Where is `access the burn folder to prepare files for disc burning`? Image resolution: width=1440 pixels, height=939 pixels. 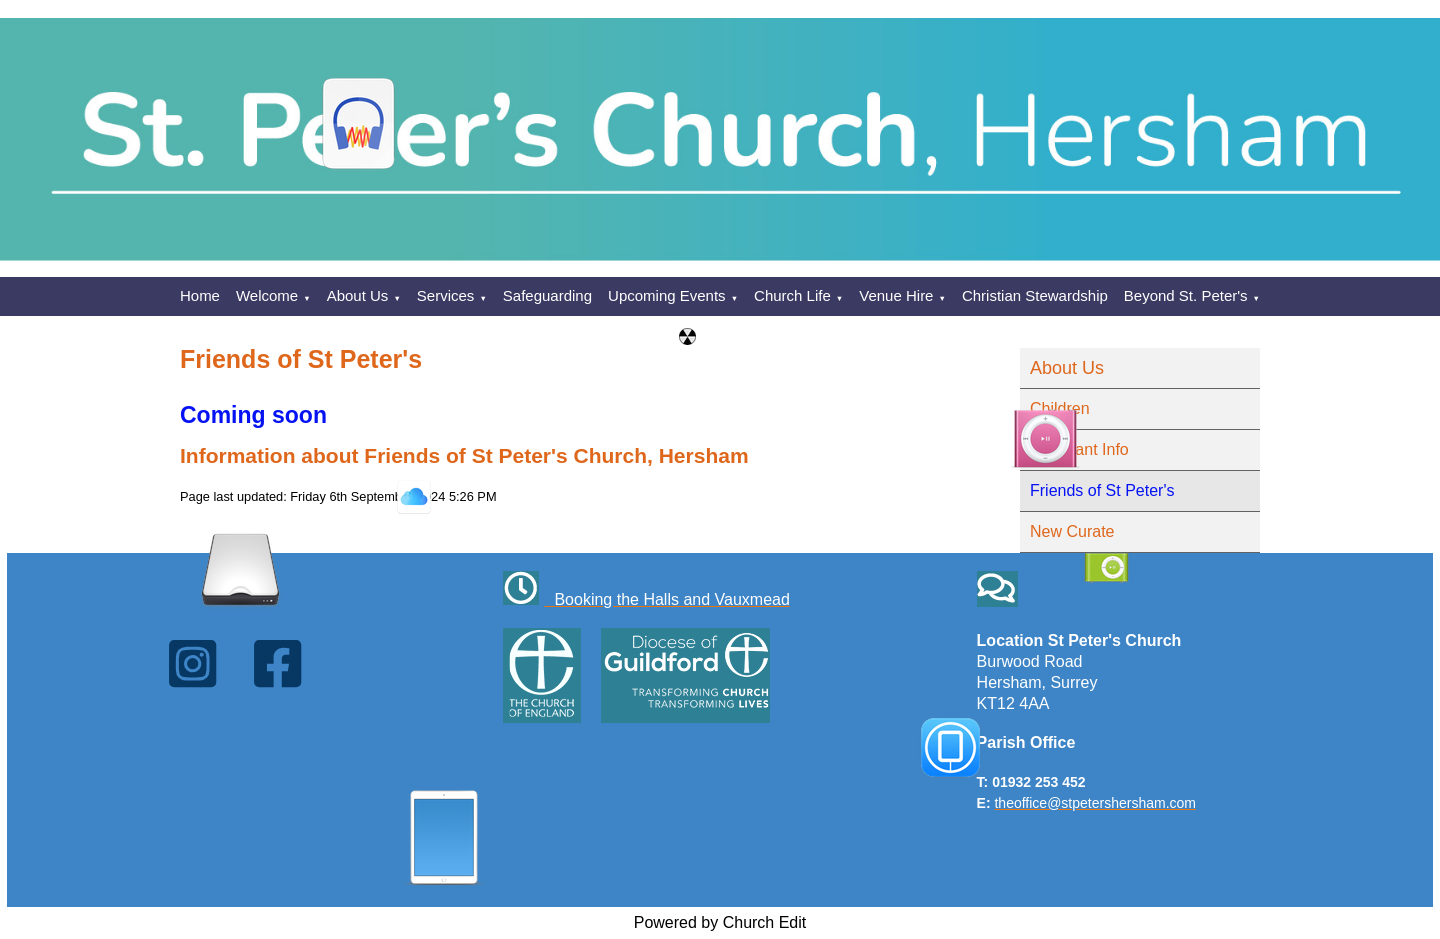
access the burn folder to prepare files for disc burning is located at coordinates (687, 336).